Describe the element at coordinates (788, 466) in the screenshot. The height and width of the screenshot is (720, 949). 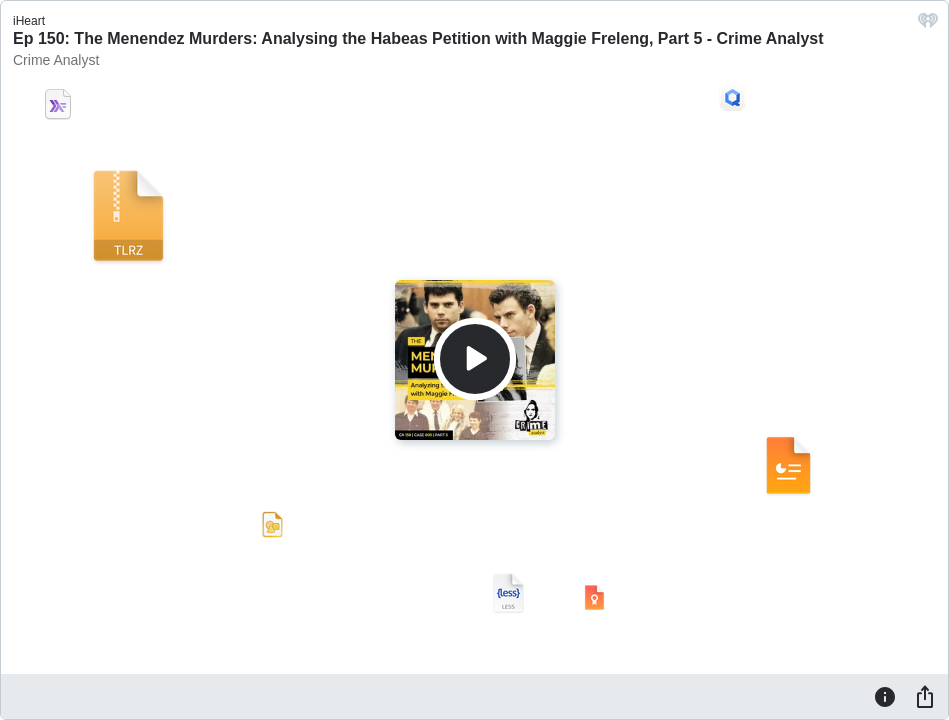
I see `an opendocument presentation template file` at that location.